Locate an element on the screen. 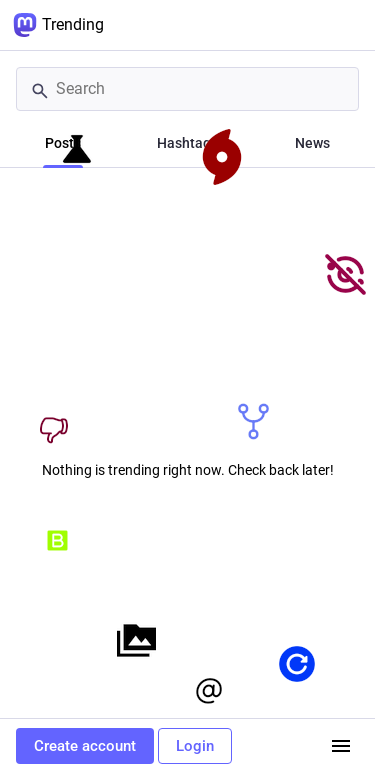  view git branch network or commit history is located at coordinates (253, 421).